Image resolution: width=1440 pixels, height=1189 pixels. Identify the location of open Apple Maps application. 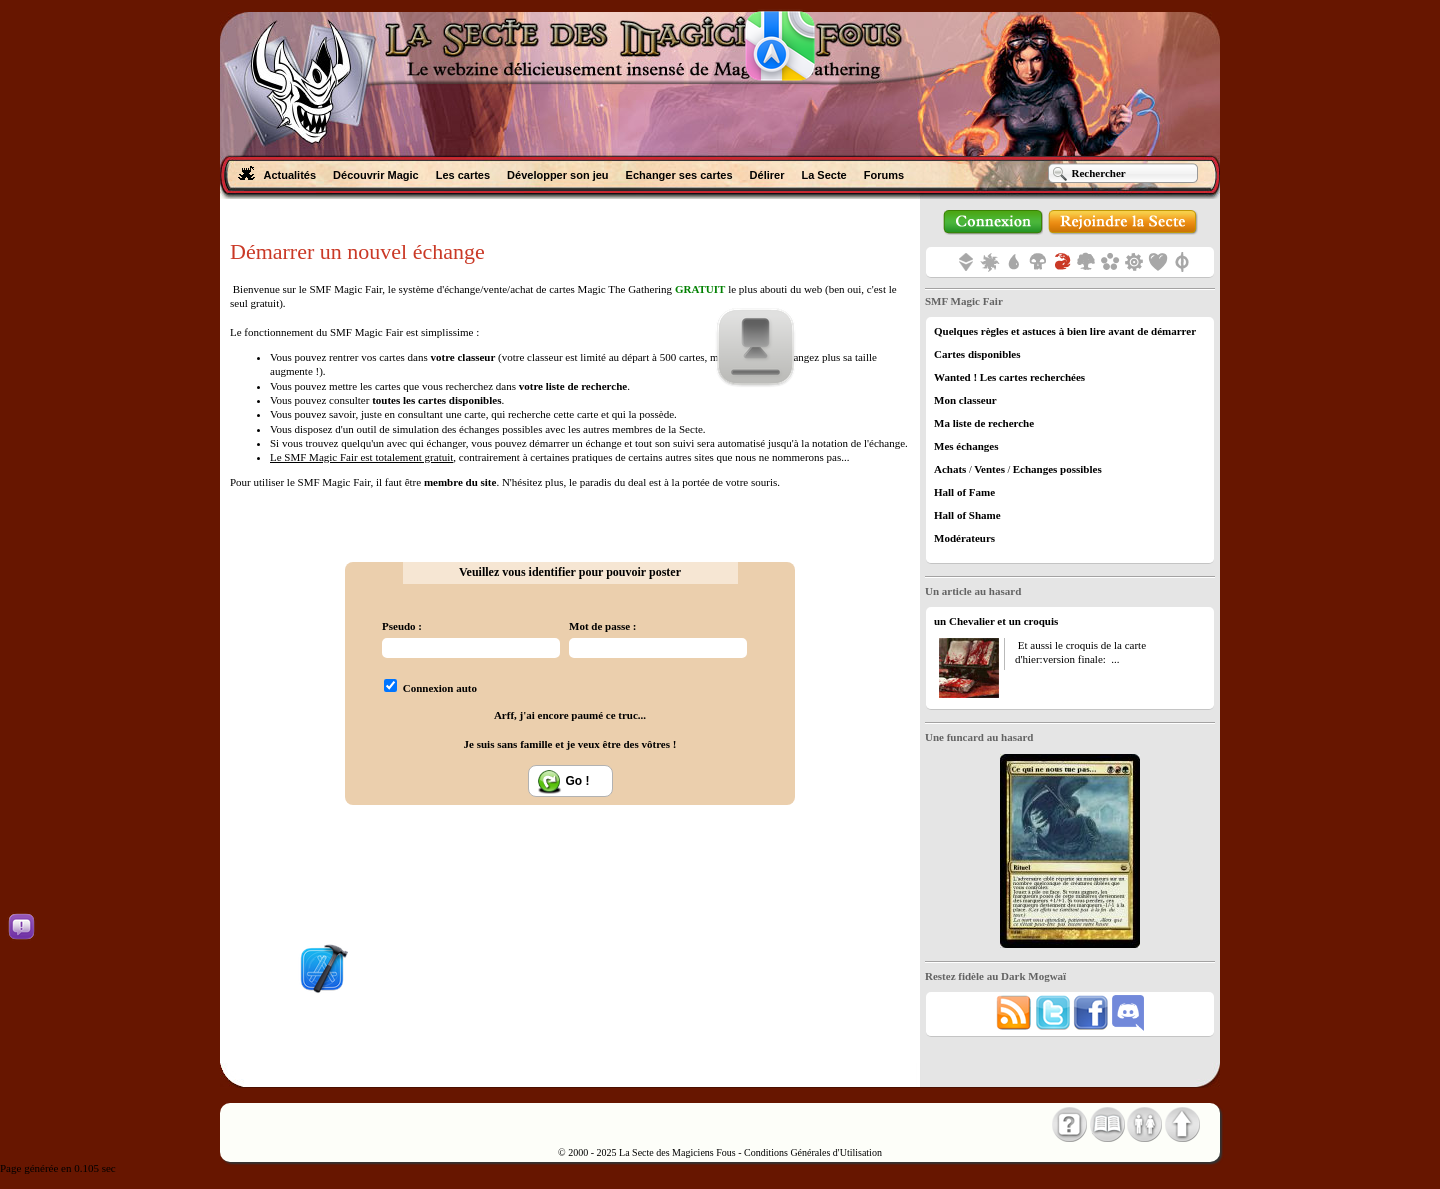
(780, 46).